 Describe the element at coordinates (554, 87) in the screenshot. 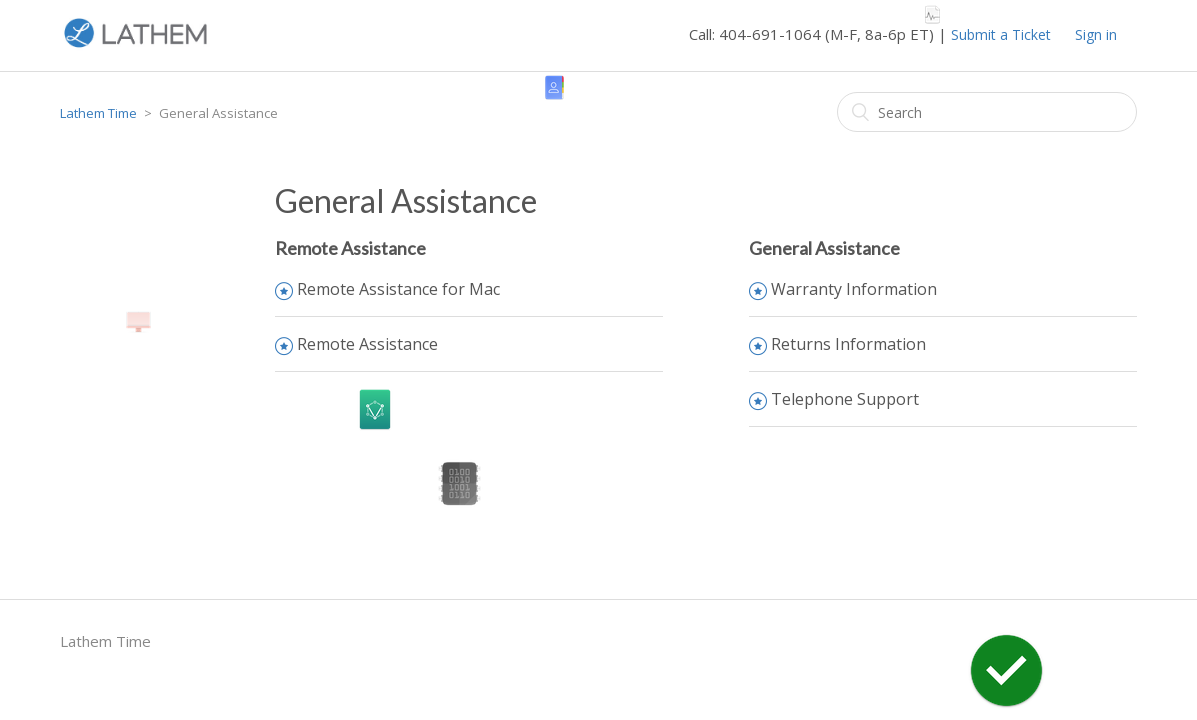

I see `open contacts or address book app` at that location.